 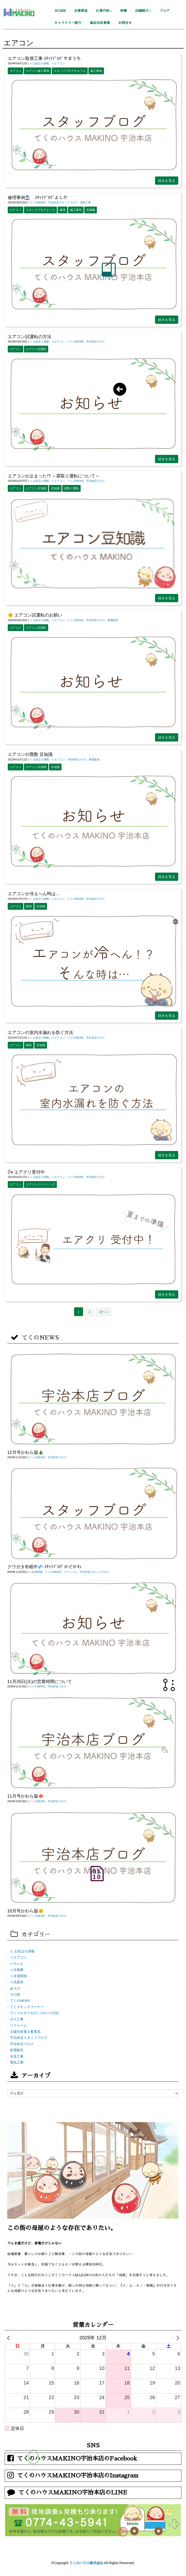 What do you see at coordinates (33, 2457) in the screenshot?
I see `indicates egg or egg-containing ingredient` at bounding box center [33, 2457].